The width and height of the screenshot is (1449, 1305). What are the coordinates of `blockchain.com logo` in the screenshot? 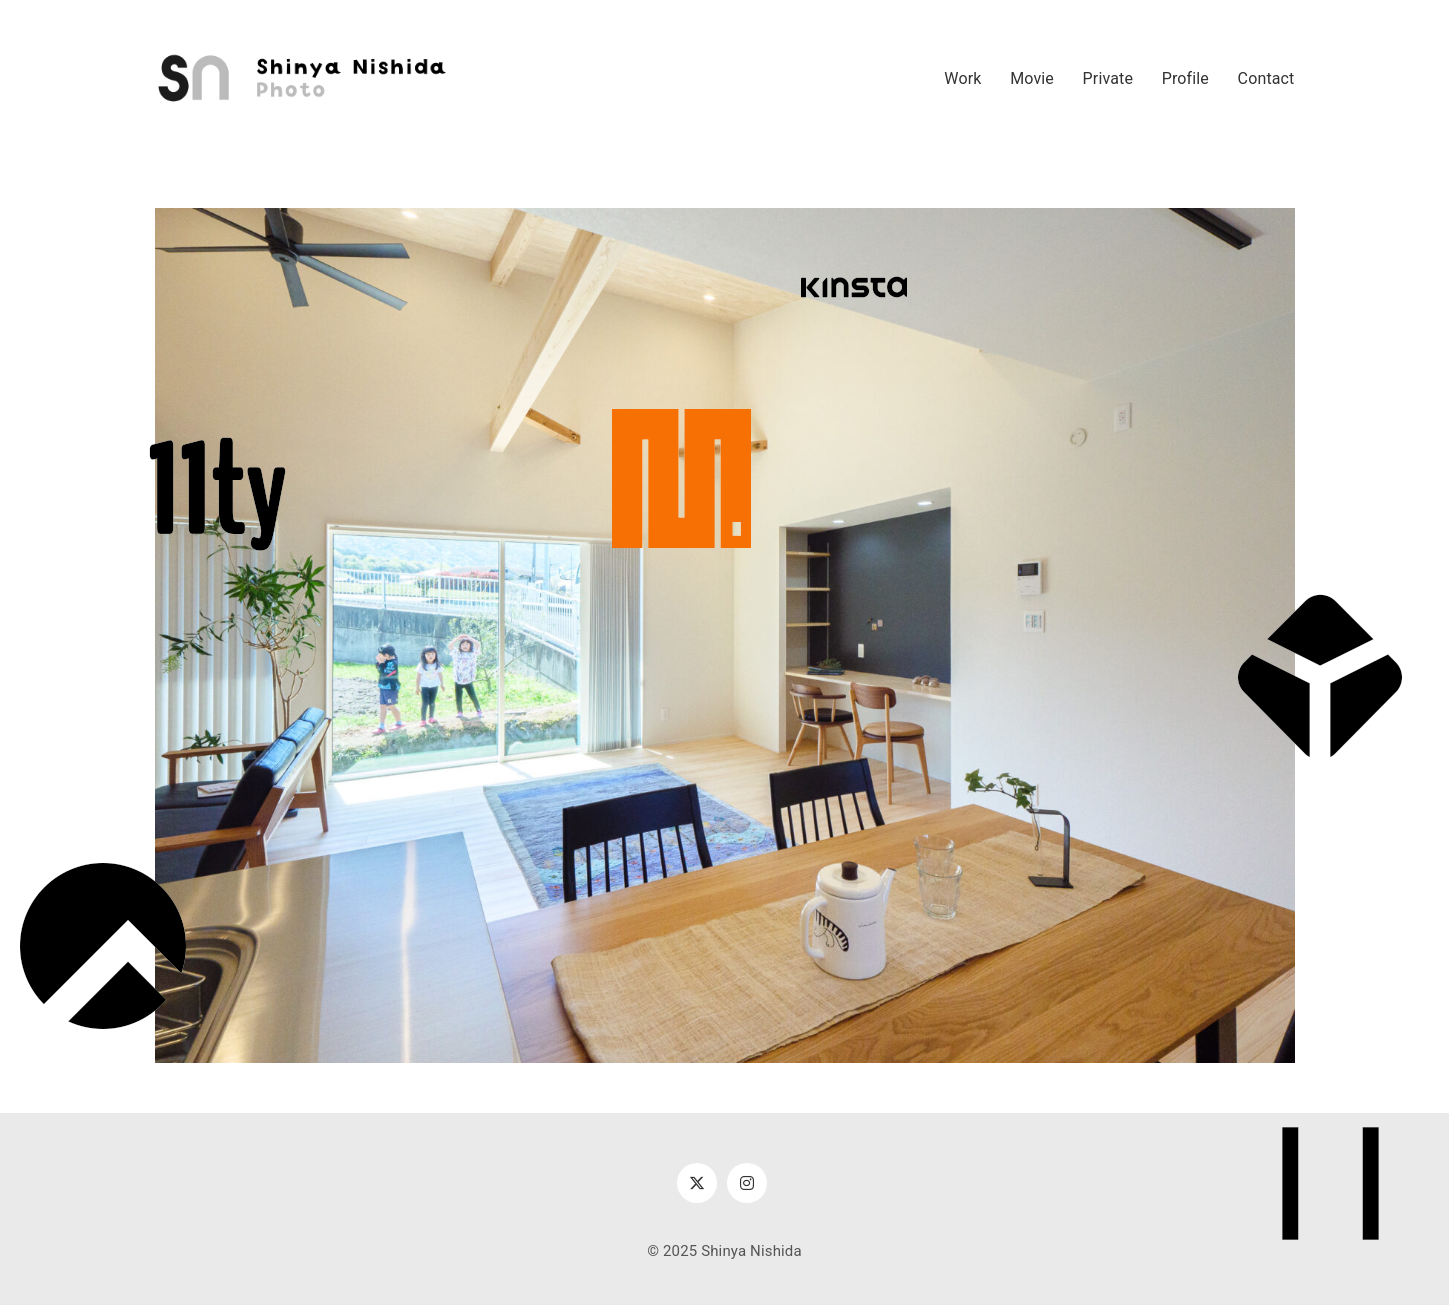 It's located at (1320, 676).